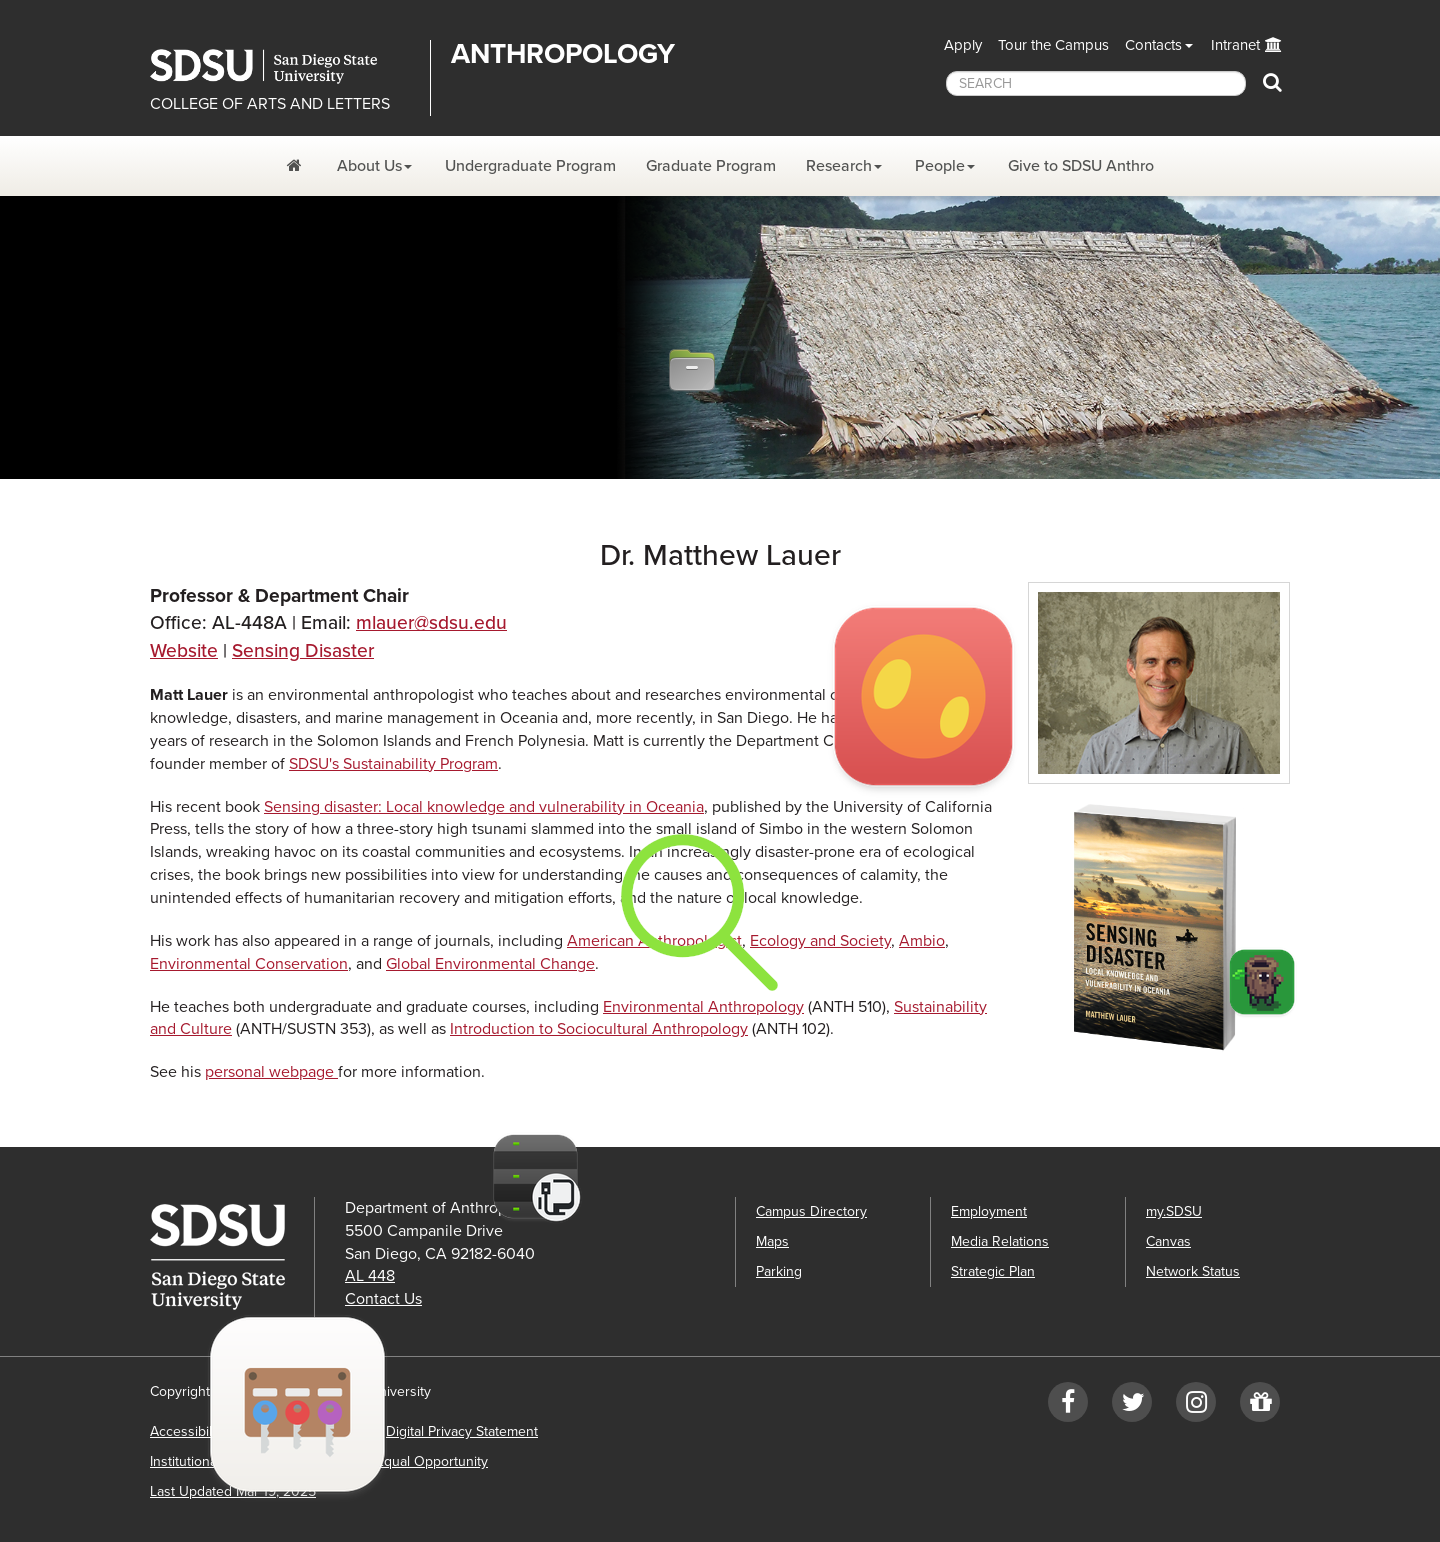 Image resolution: width=1440 pixels, height=1542 pixels. Describe the element at coordinates (692, 370) in the screenshot. I see `open the file manager application` at that location.